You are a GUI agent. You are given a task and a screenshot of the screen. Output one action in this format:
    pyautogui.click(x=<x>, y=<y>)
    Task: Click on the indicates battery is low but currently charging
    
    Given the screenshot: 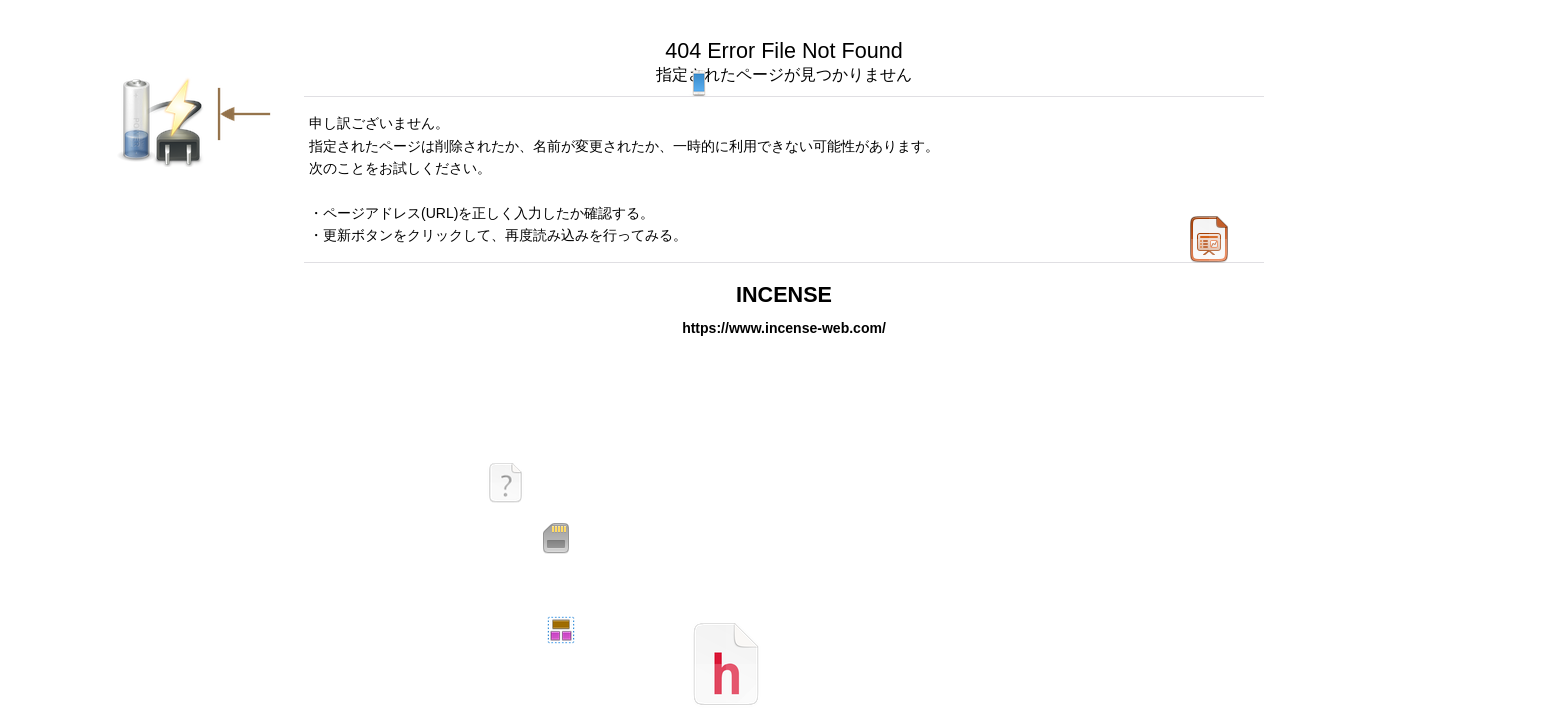 What is the action you would take?
    pyautogui.click(x=158, y=121)
    